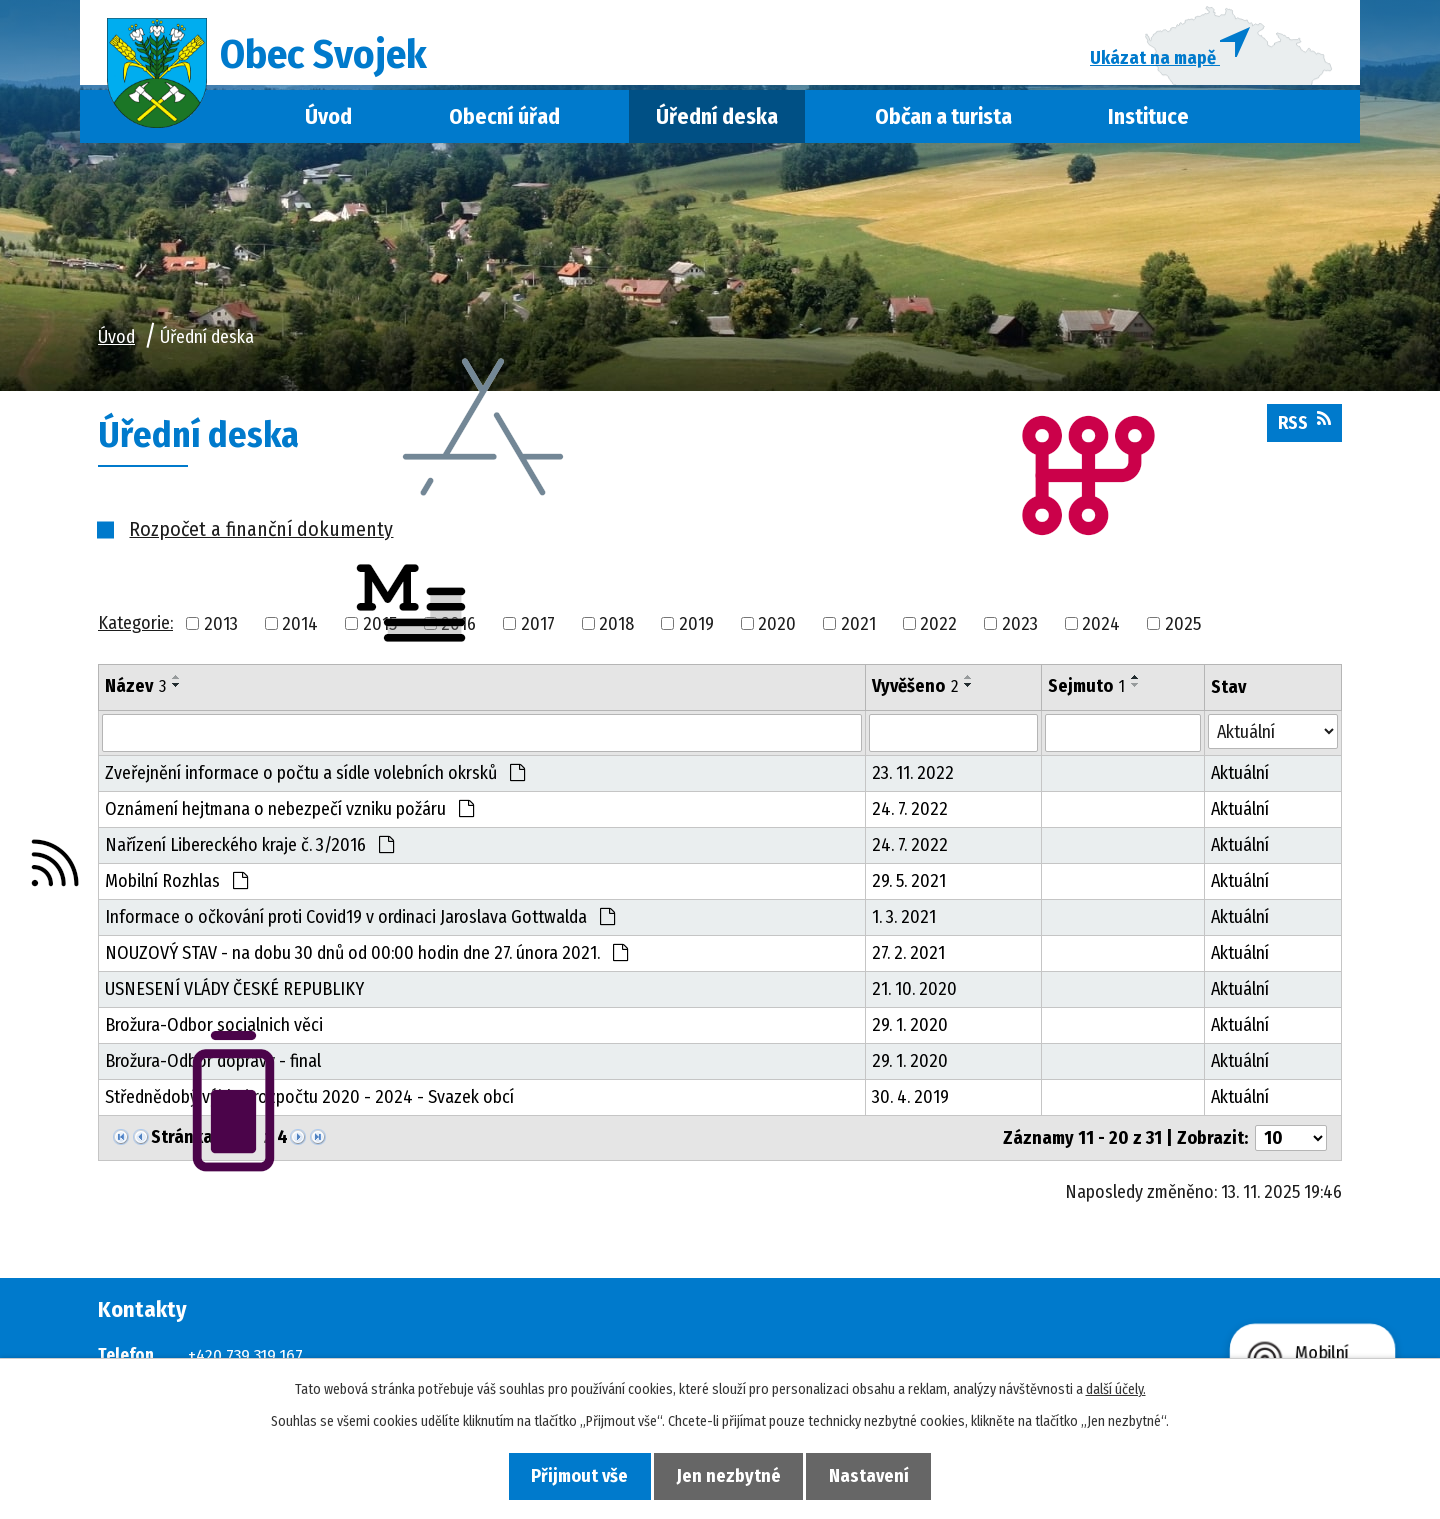  What do you see at coordinates (233, 1103) in the screenshot?
I see `indicates high battery level` at bounding box center [233, 1103].